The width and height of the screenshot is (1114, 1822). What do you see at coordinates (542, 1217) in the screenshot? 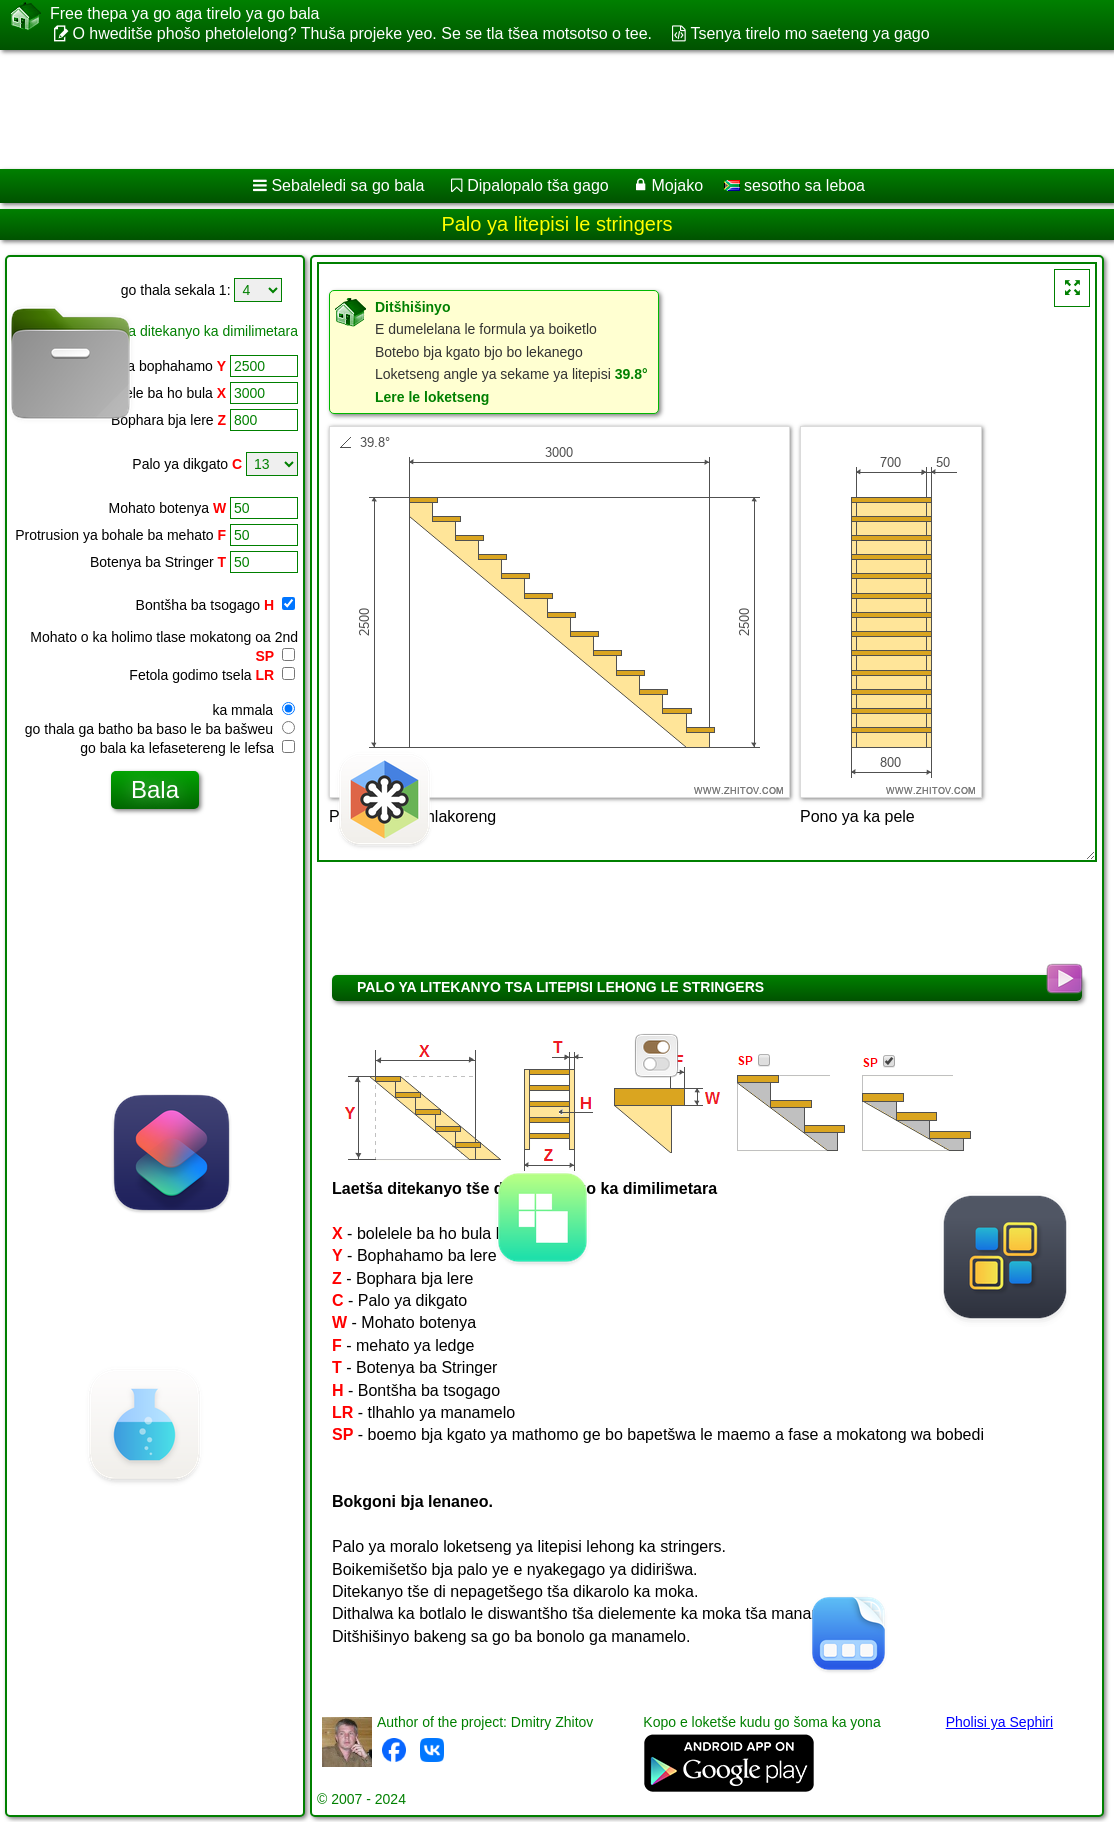
I see `open window tiling and arrangement controls` at bounding box center [542, 1217].